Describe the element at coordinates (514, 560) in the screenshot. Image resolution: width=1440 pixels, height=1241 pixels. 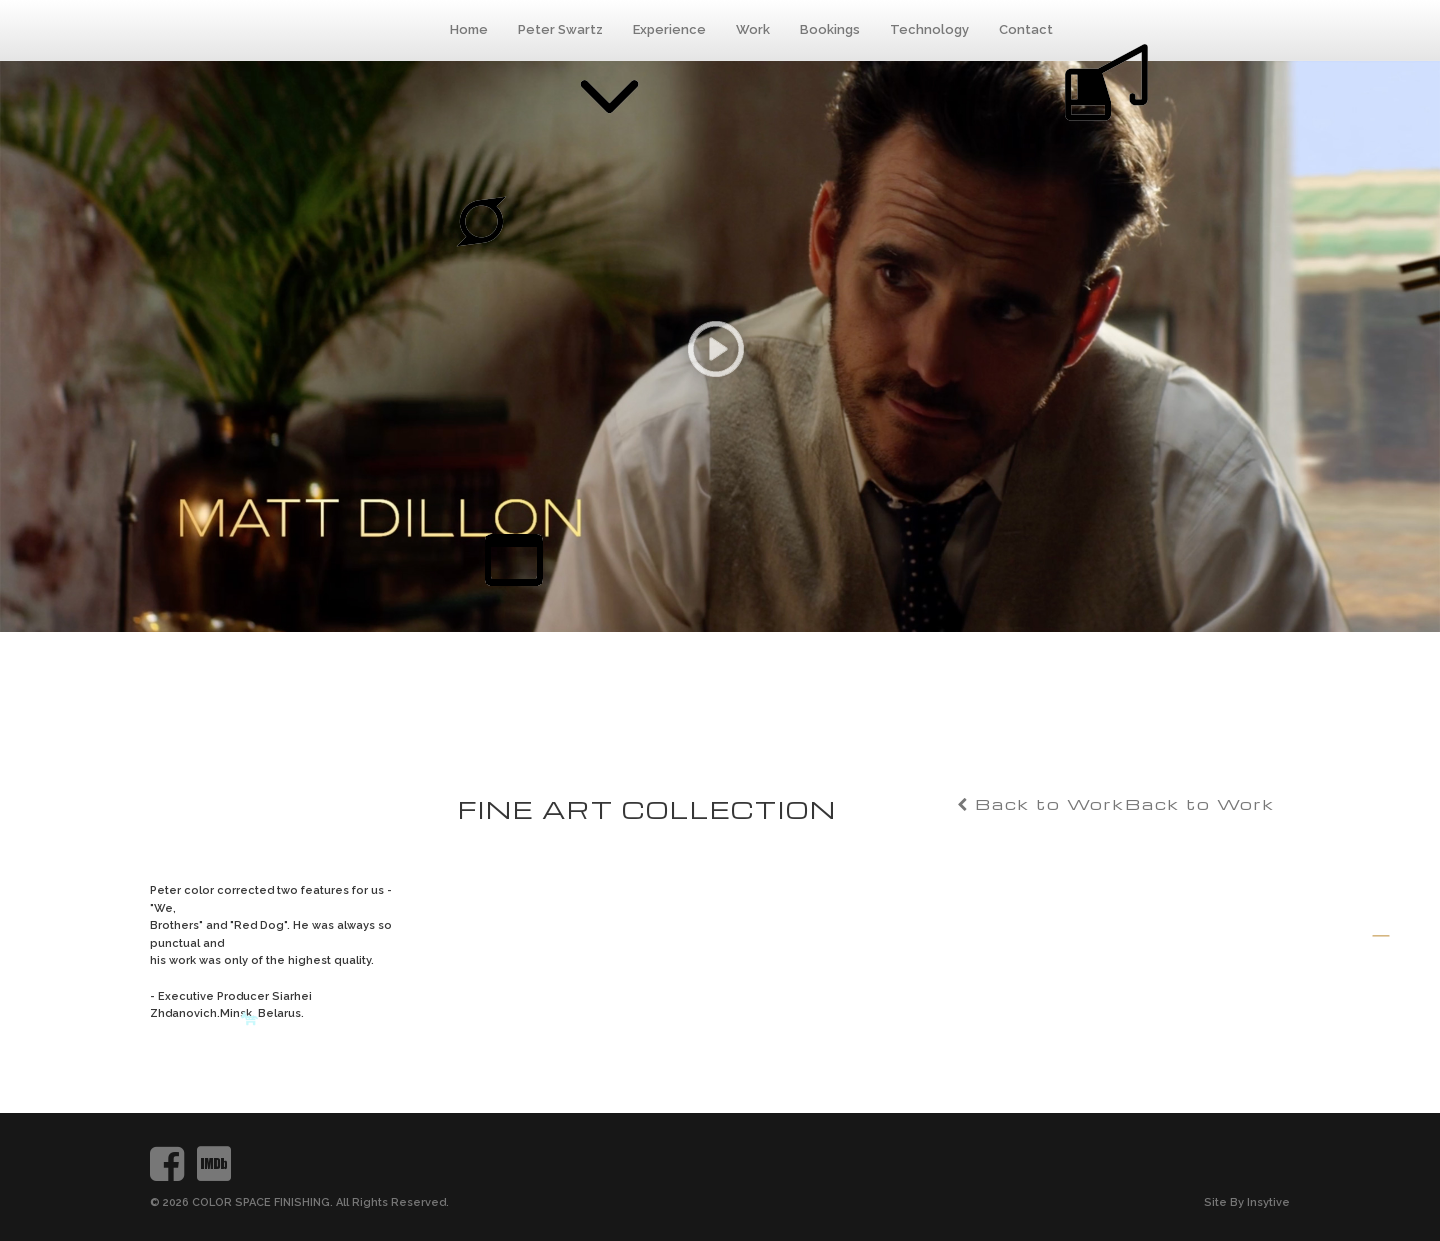
I see `open a web browser or web view` at that location.